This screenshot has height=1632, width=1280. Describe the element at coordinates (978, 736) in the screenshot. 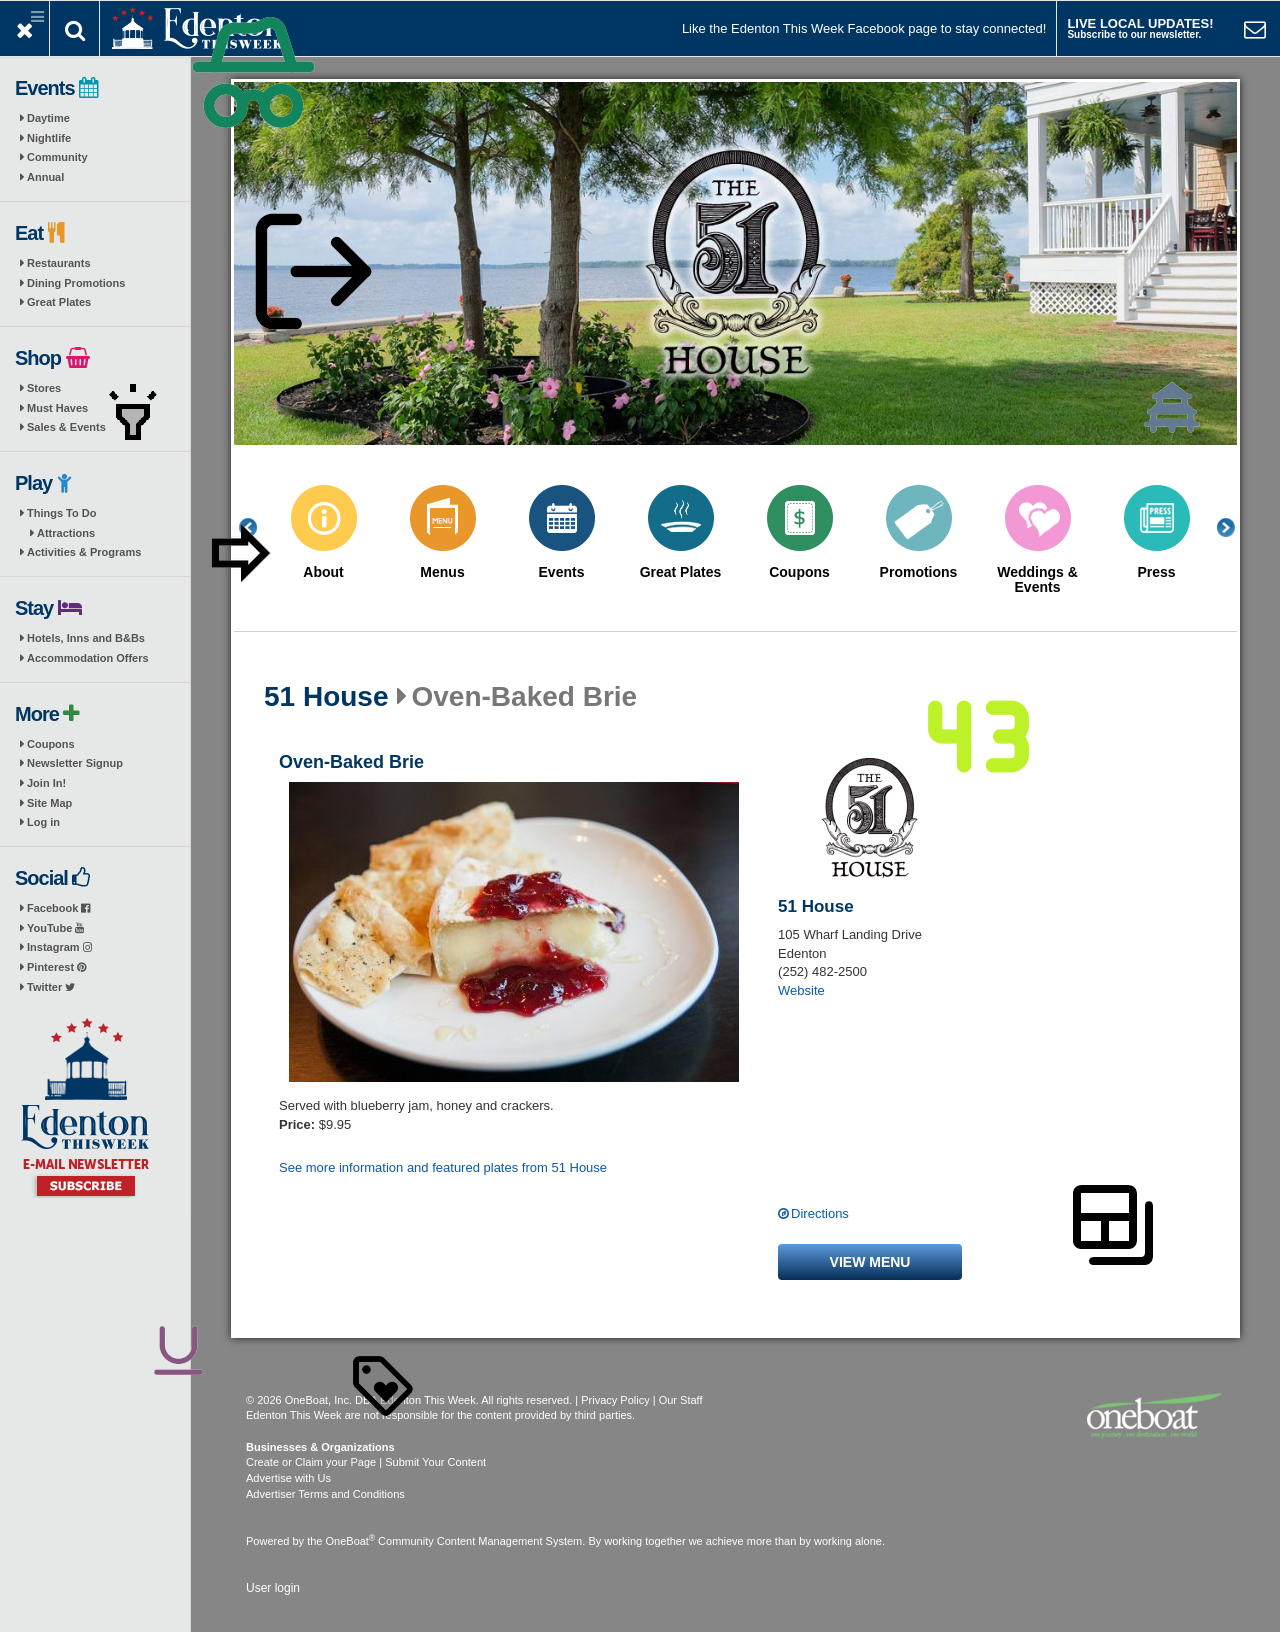

I see `indicates item number 43 in a list or sequence` at that location.